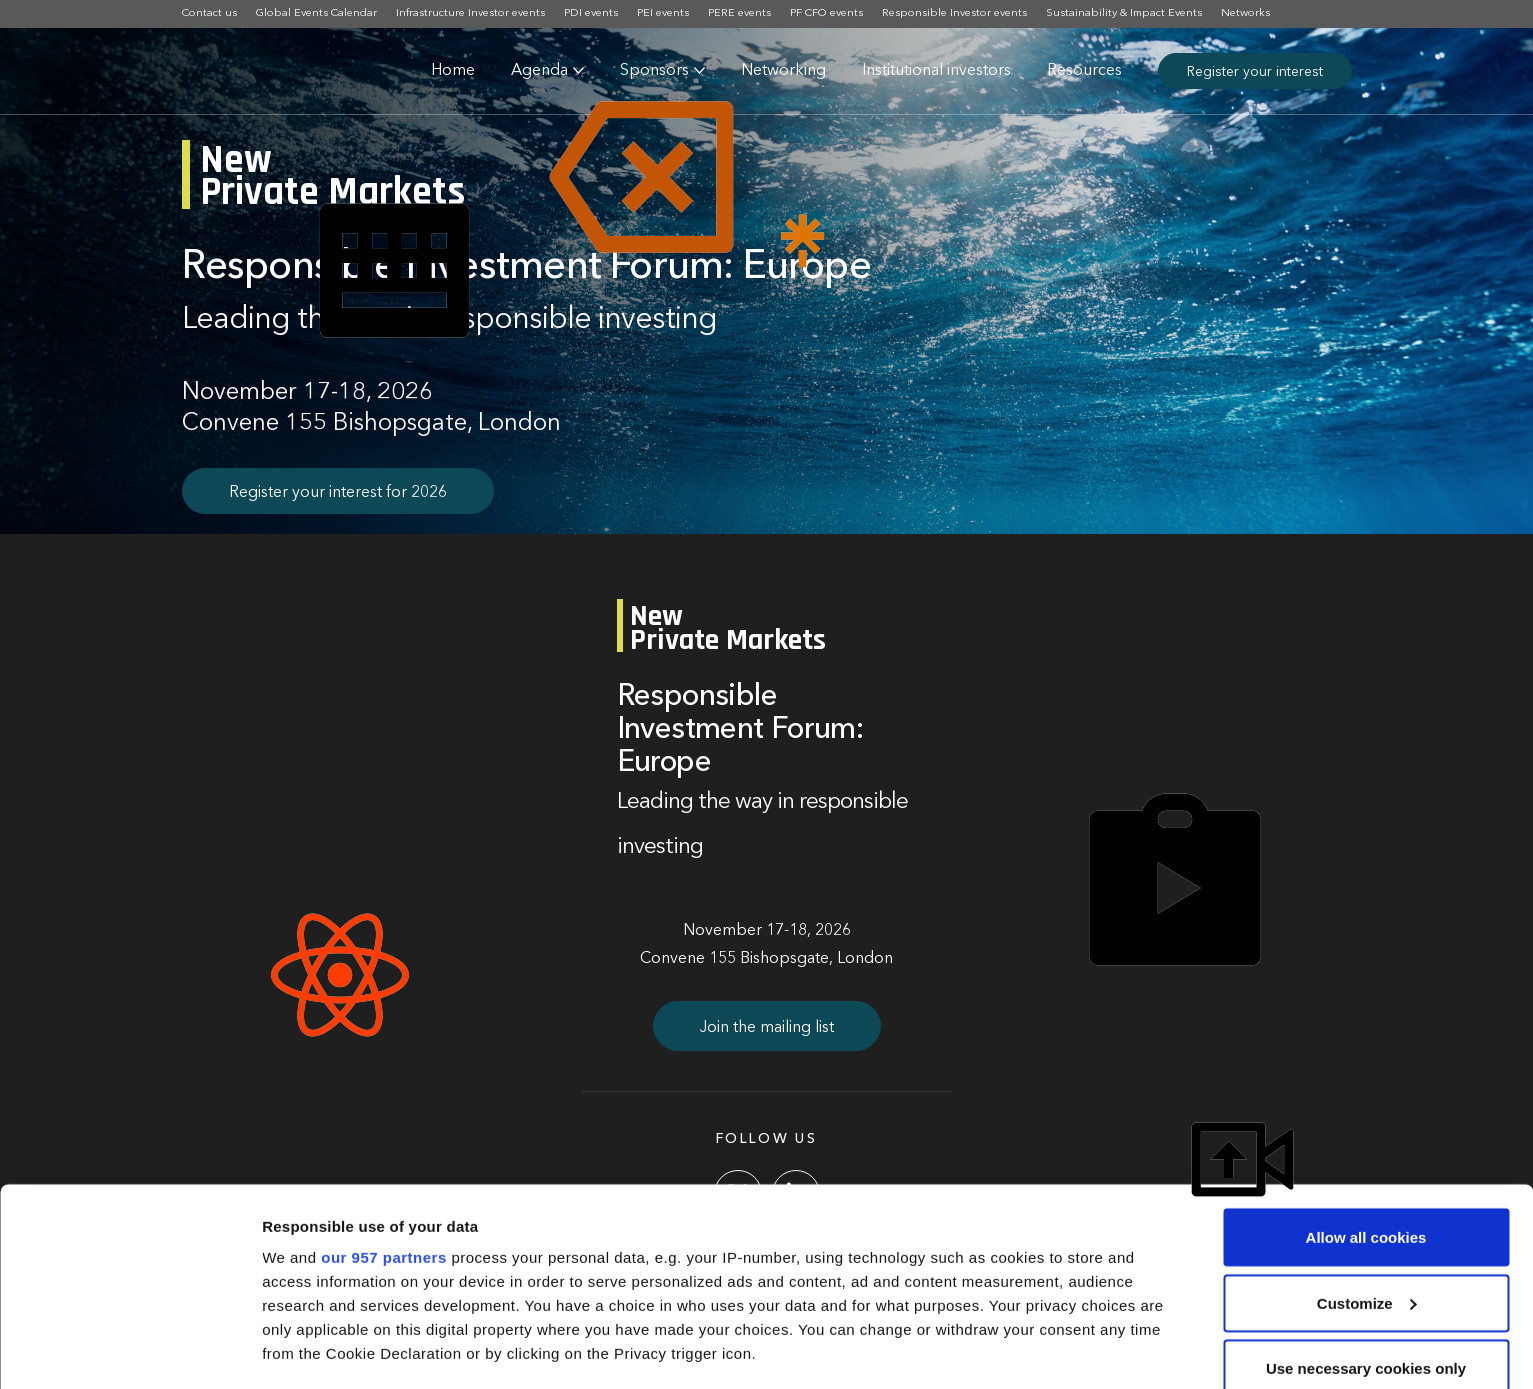 The width and height of the screenshot is (1533, 1389). Describe the element at coordinates (340, 975) in the screenshot. I see `react.js framework logo` at that location.